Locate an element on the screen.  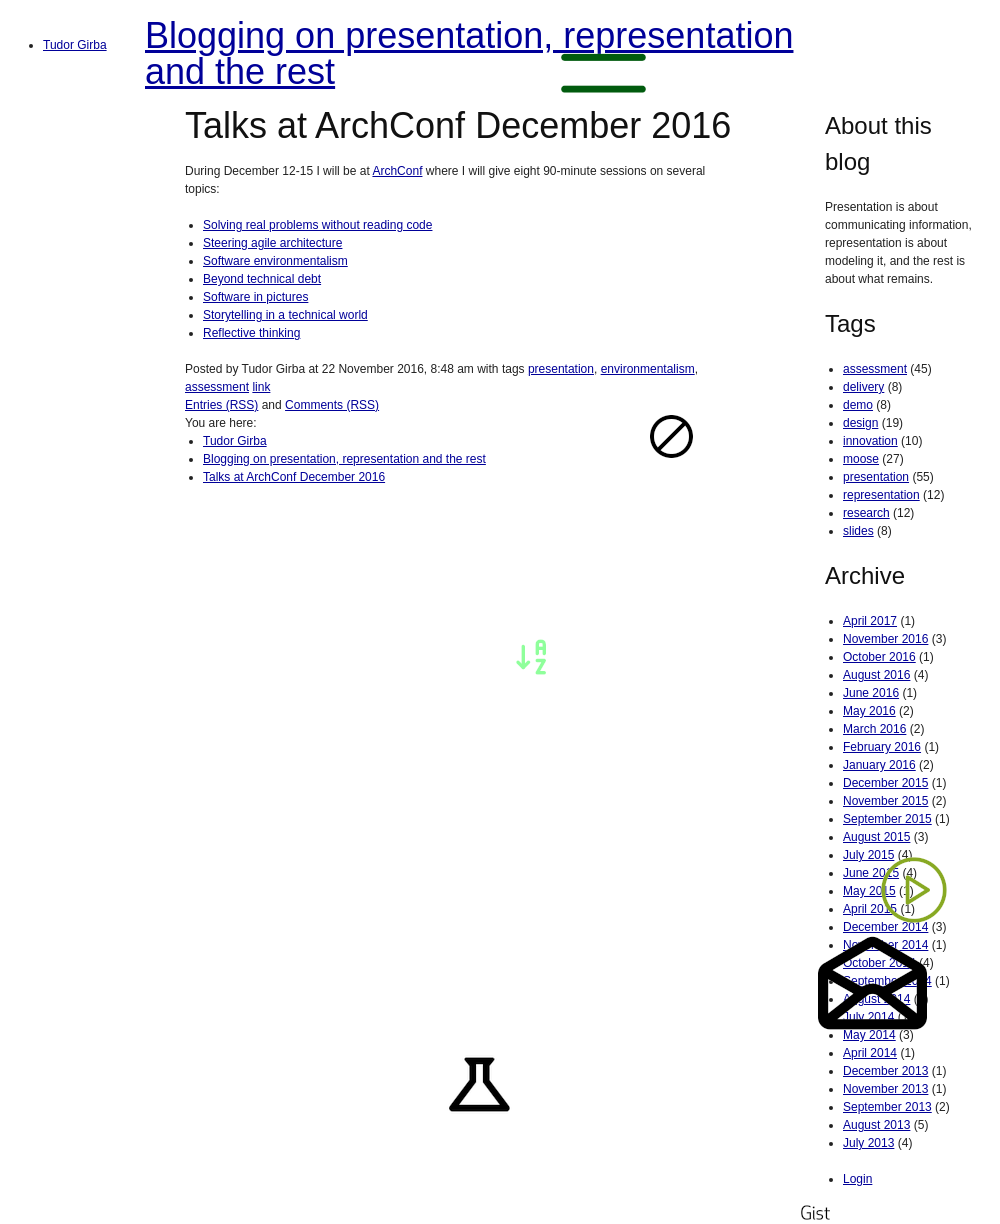
mark message as read is located at coordinates (872, 988).